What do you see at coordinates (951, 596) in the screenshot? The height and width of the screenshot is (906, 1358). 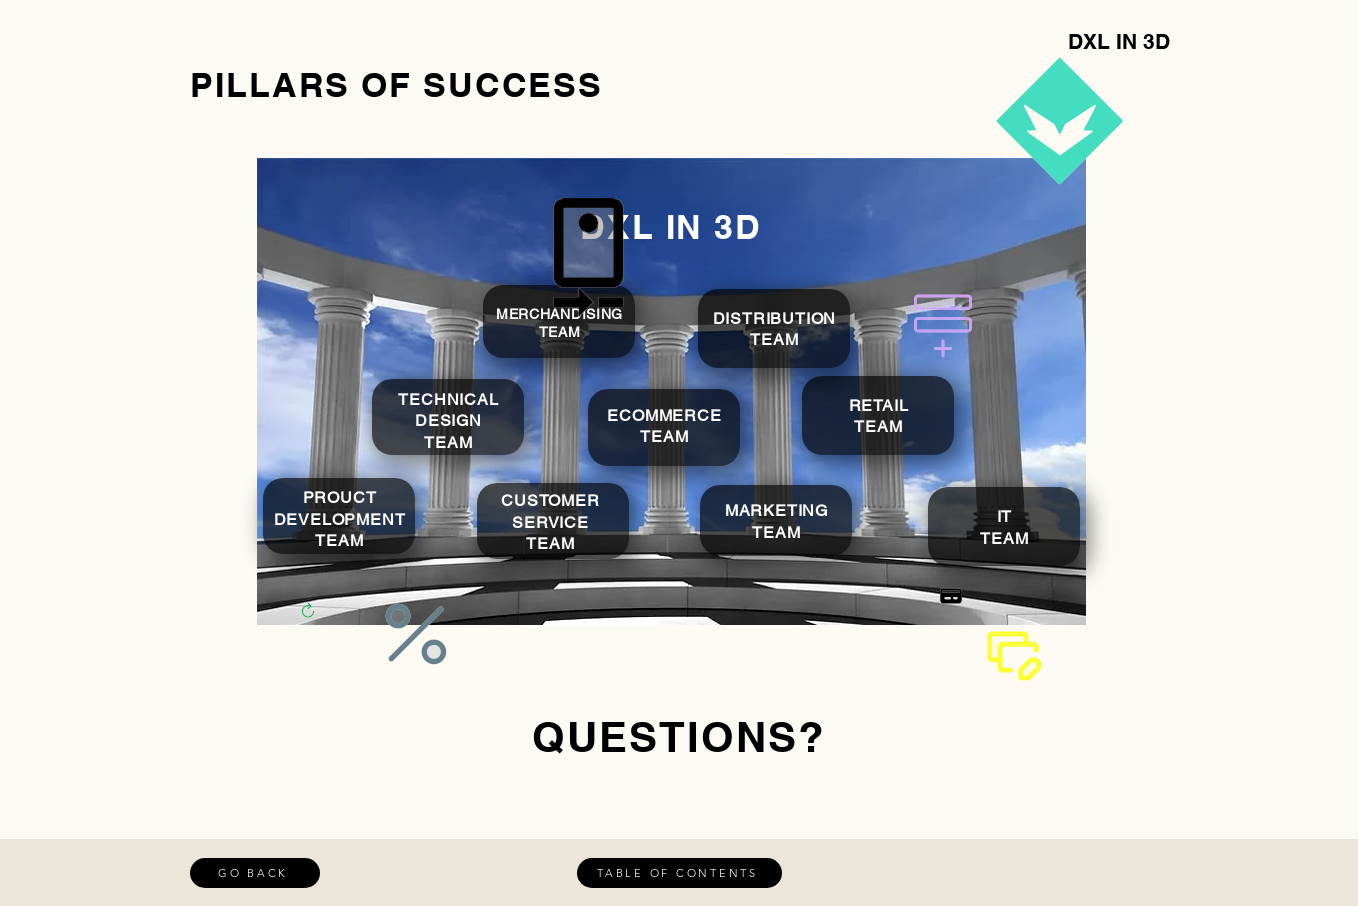 I see `manage payment methods` at bounding box center [951, 596].